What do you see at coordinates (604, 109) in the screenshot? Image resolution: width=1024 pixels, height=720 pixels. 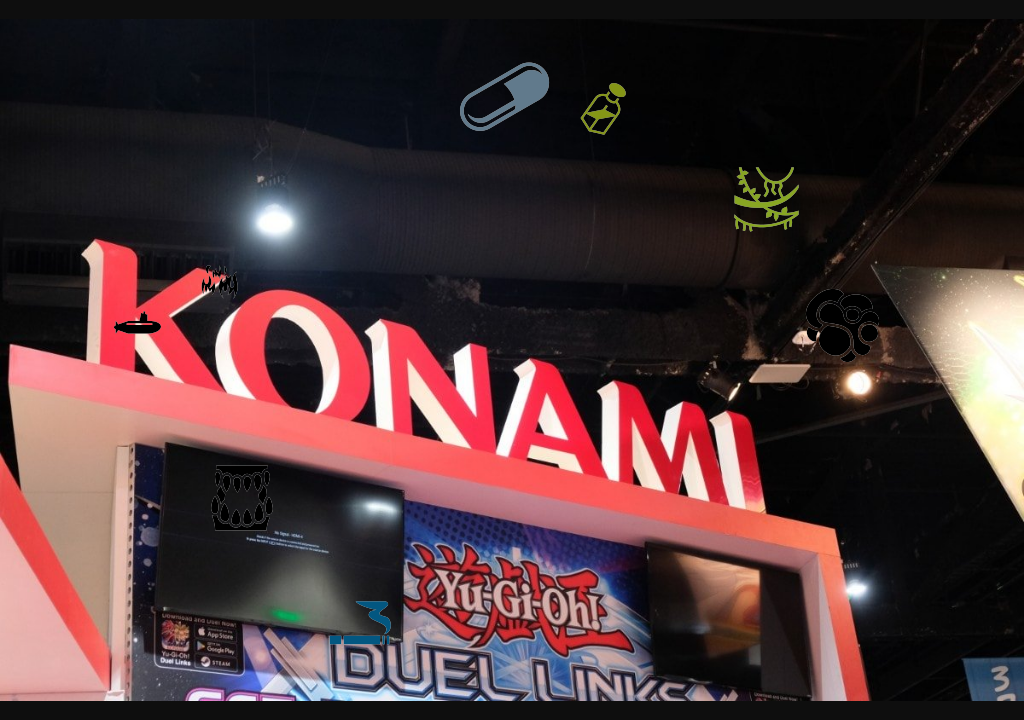 I see `potion or consumable item in inventory` at bounding box center [604, 109].